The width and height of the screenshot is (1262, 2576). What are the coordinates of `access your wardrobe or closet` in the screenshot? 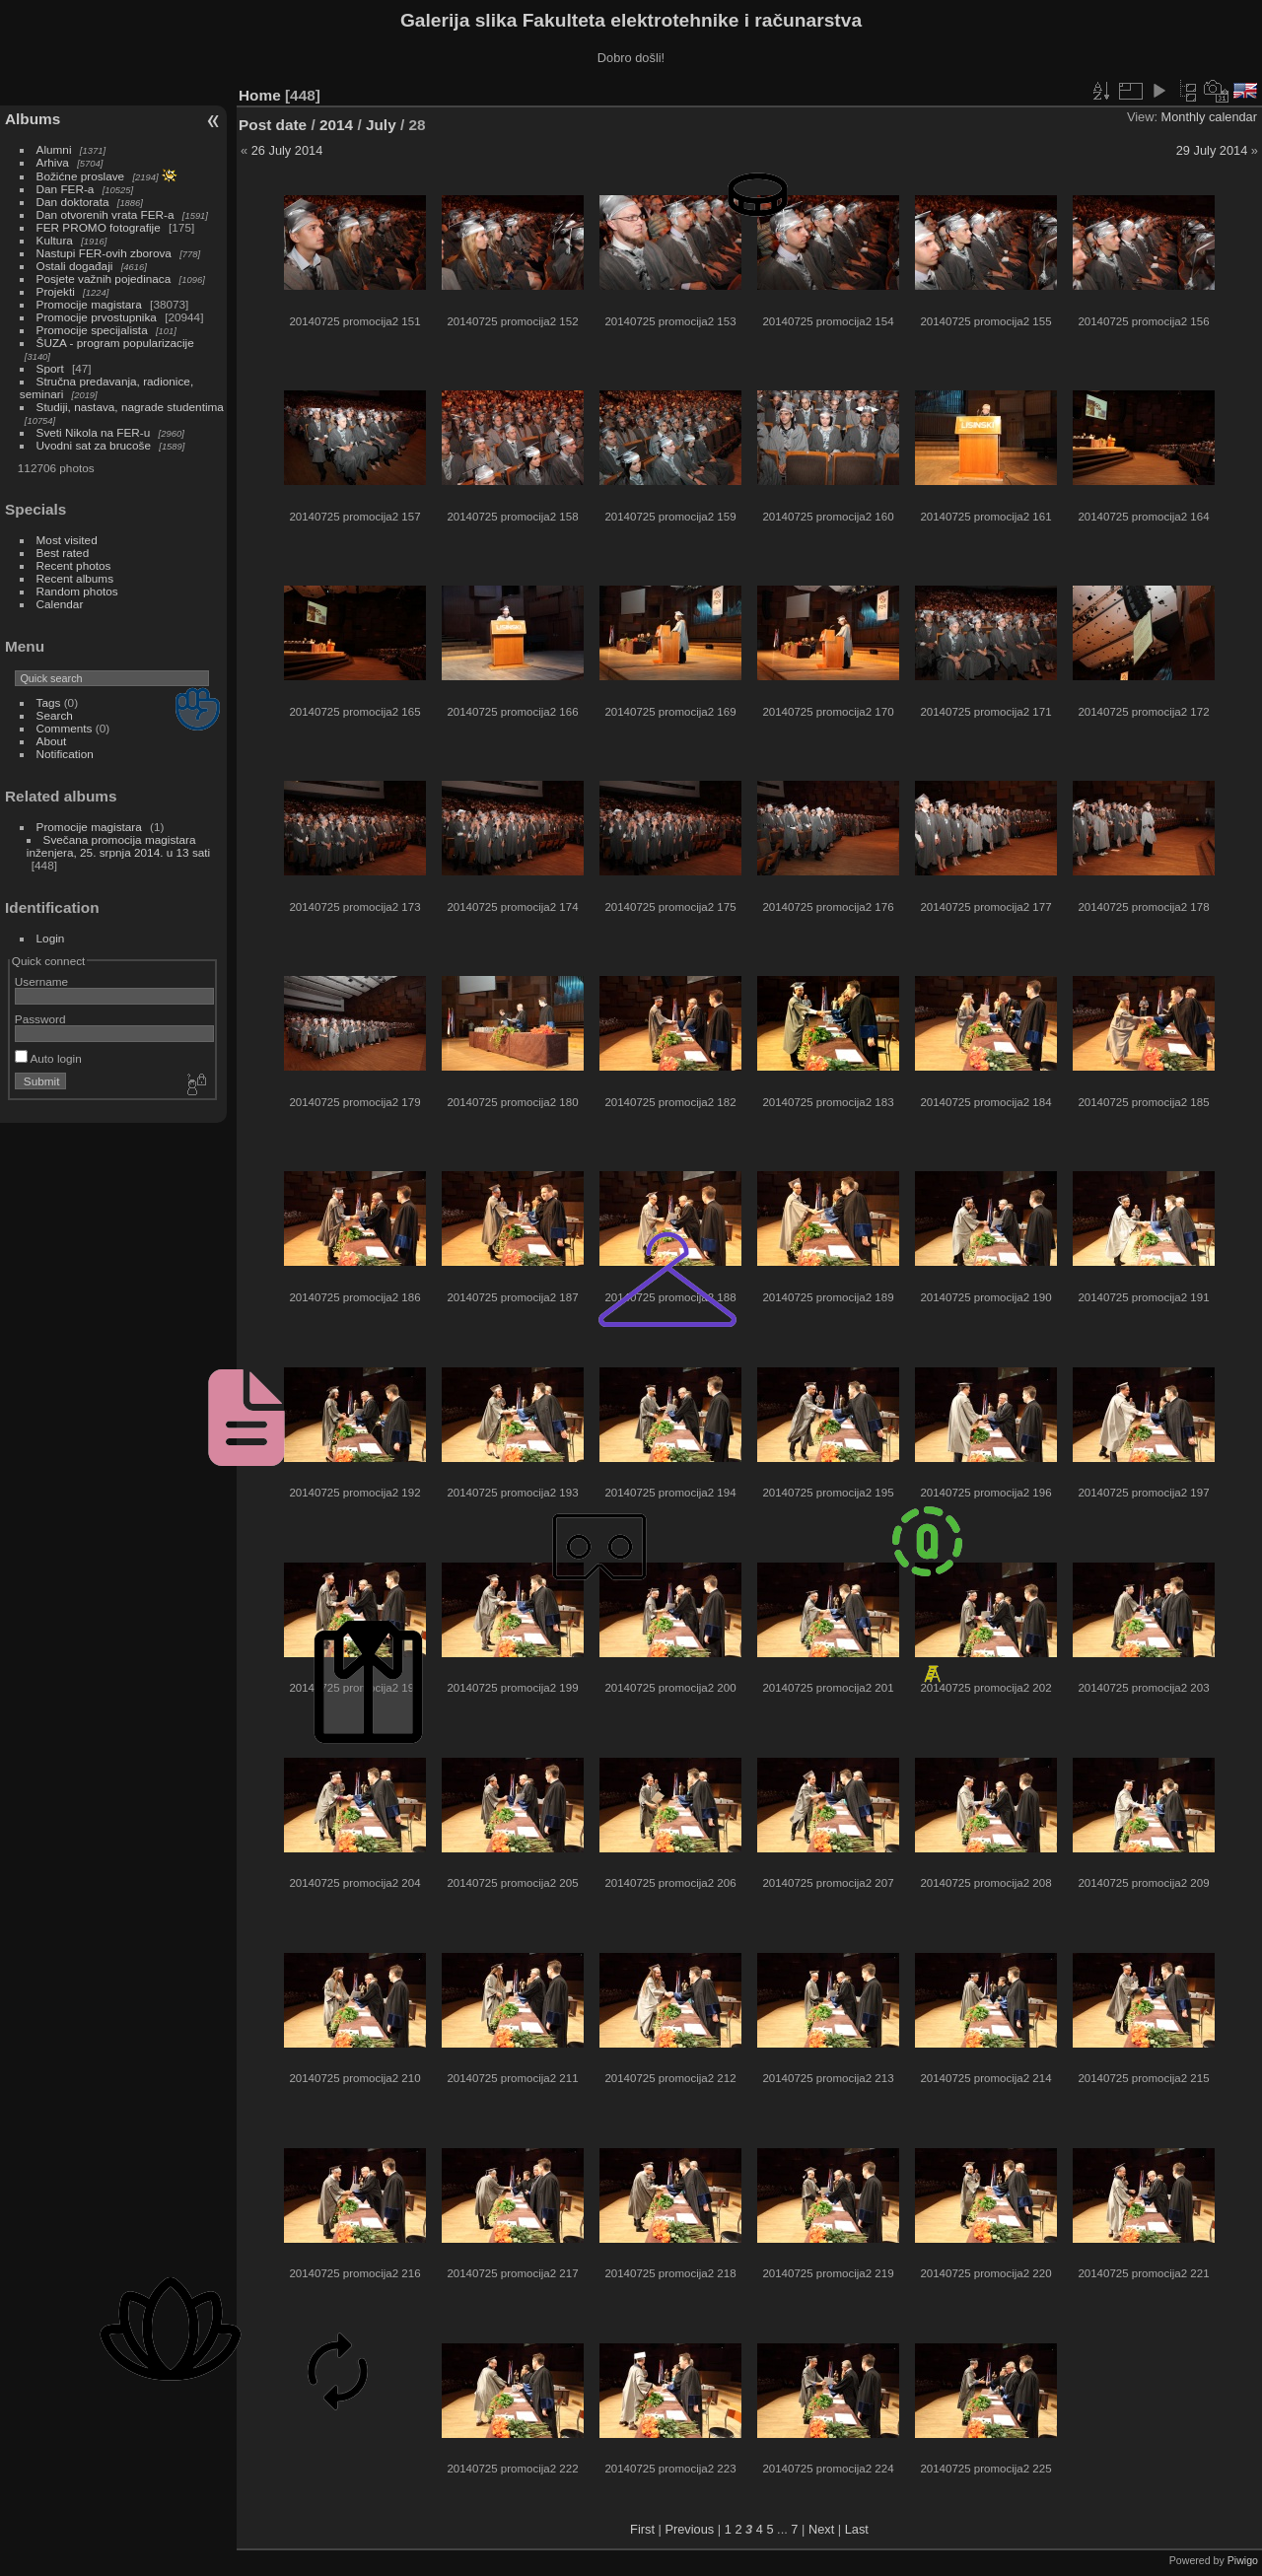 It's located at (667, 1287).